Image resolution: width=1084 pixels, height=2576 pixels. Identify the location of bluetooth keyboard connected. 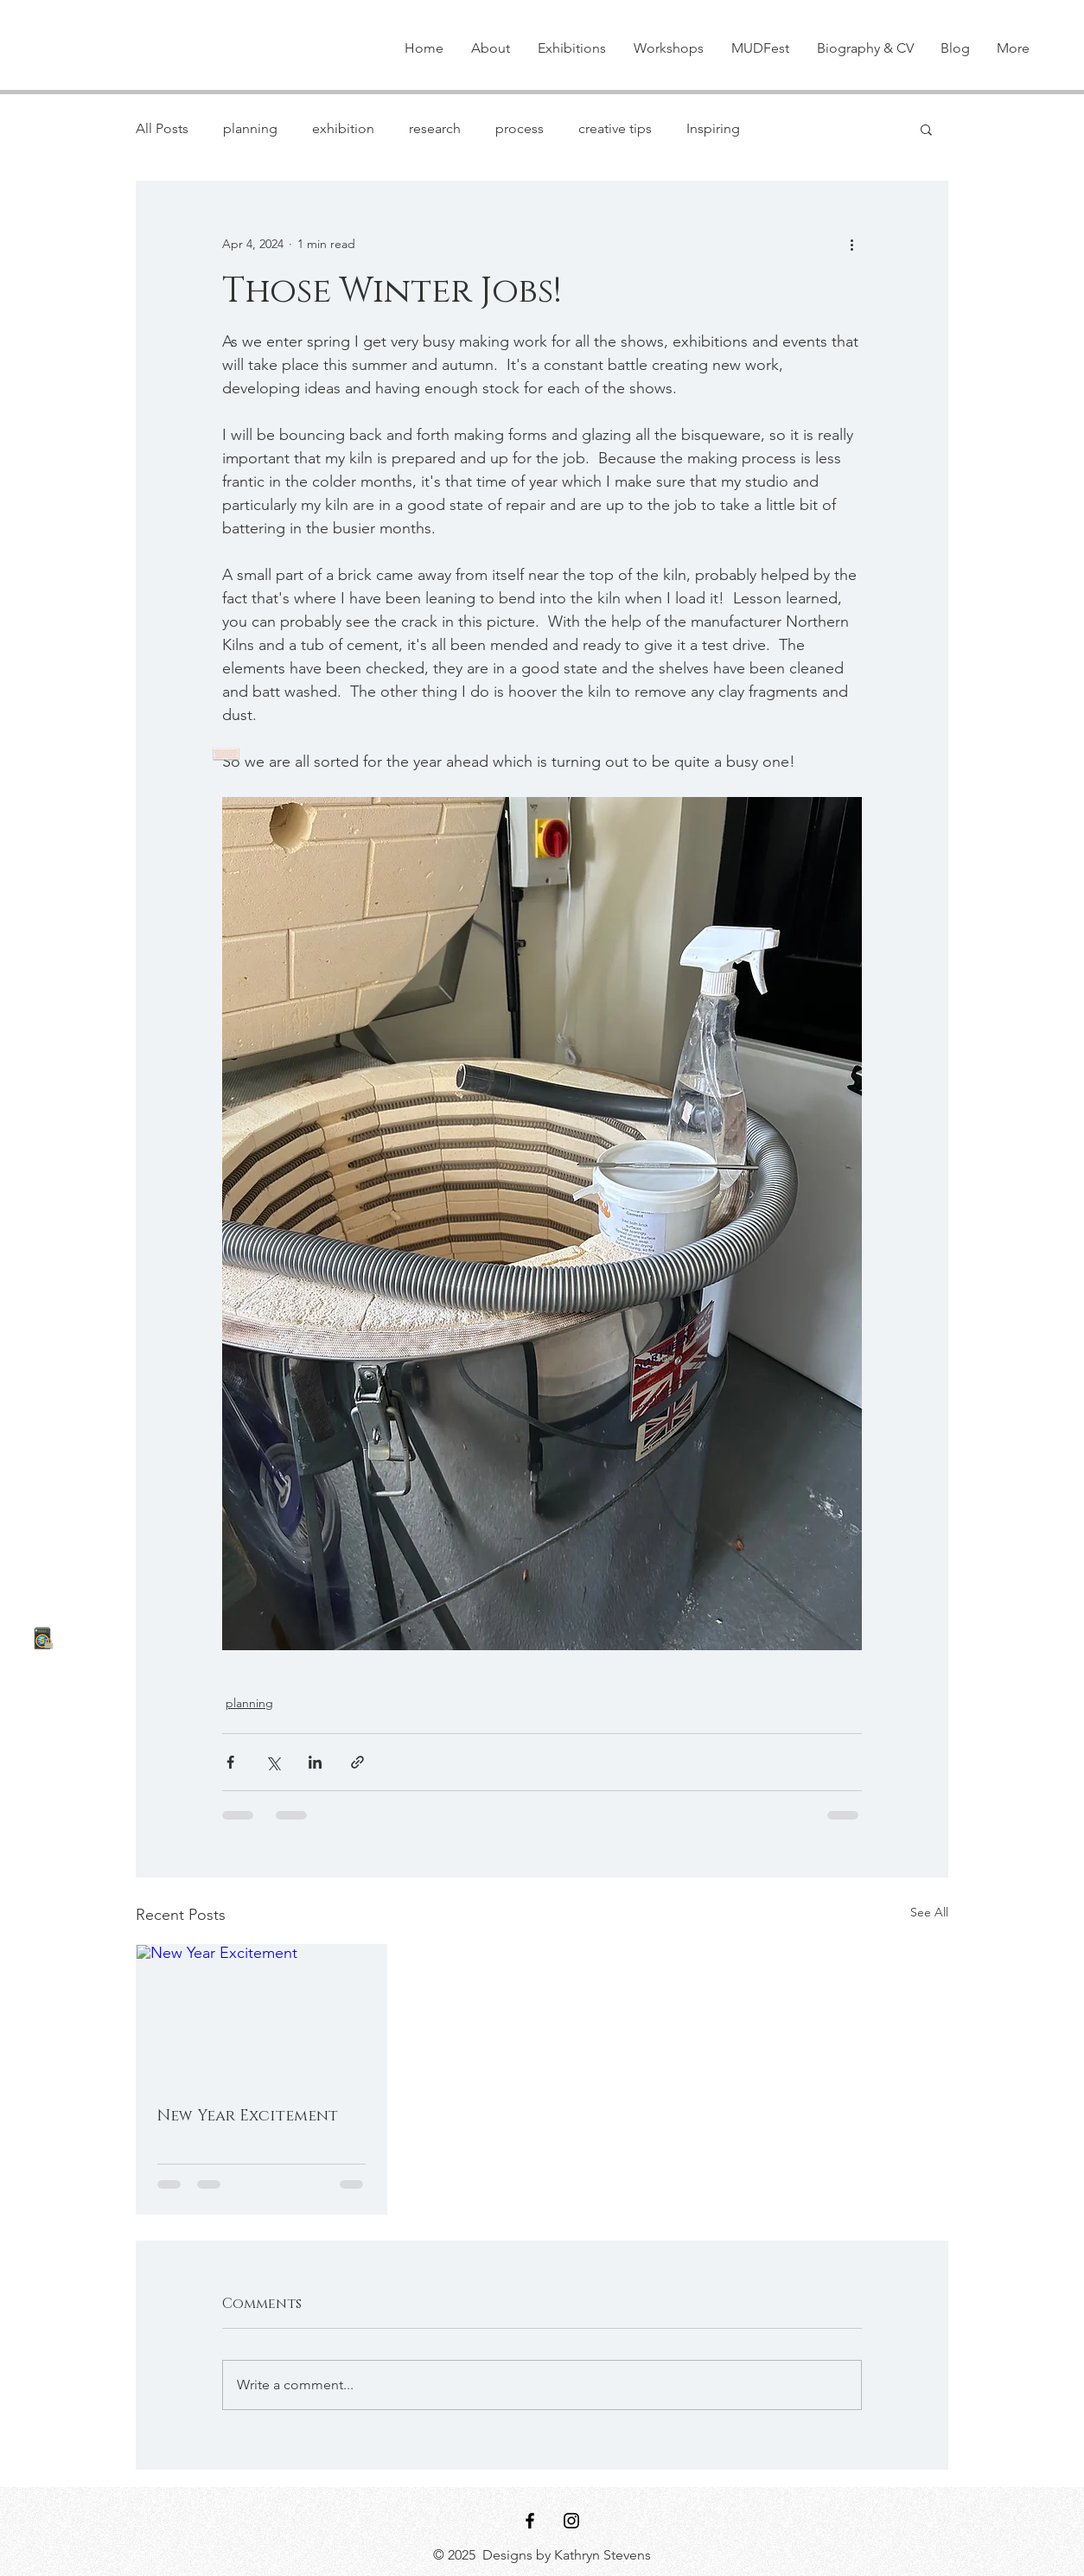
(226, 754).